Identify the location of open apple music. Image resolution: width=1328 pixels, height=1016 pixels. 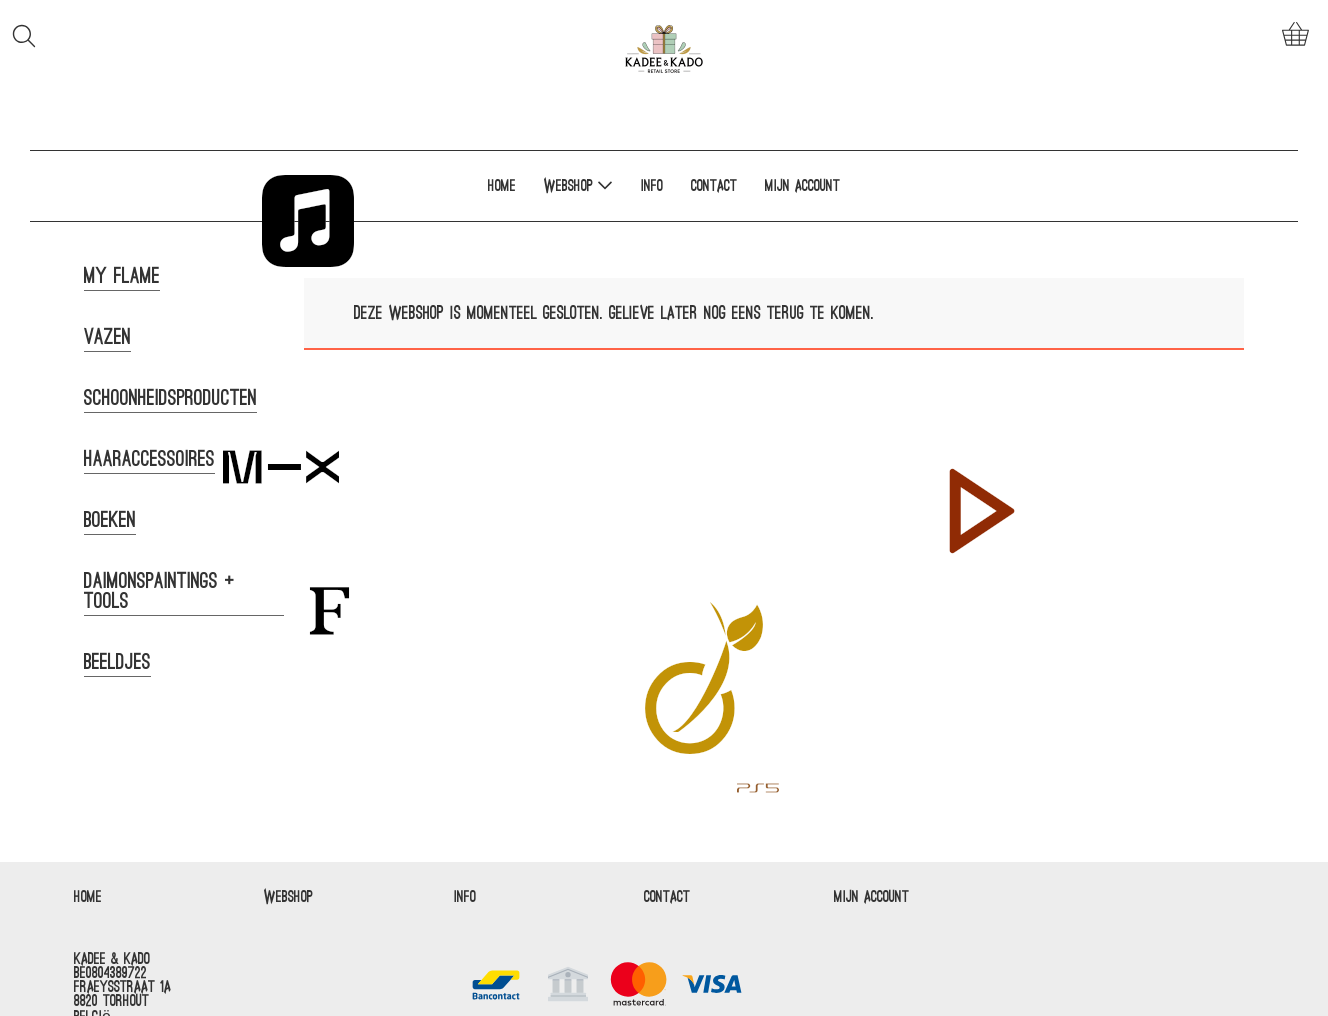
(308, 221).